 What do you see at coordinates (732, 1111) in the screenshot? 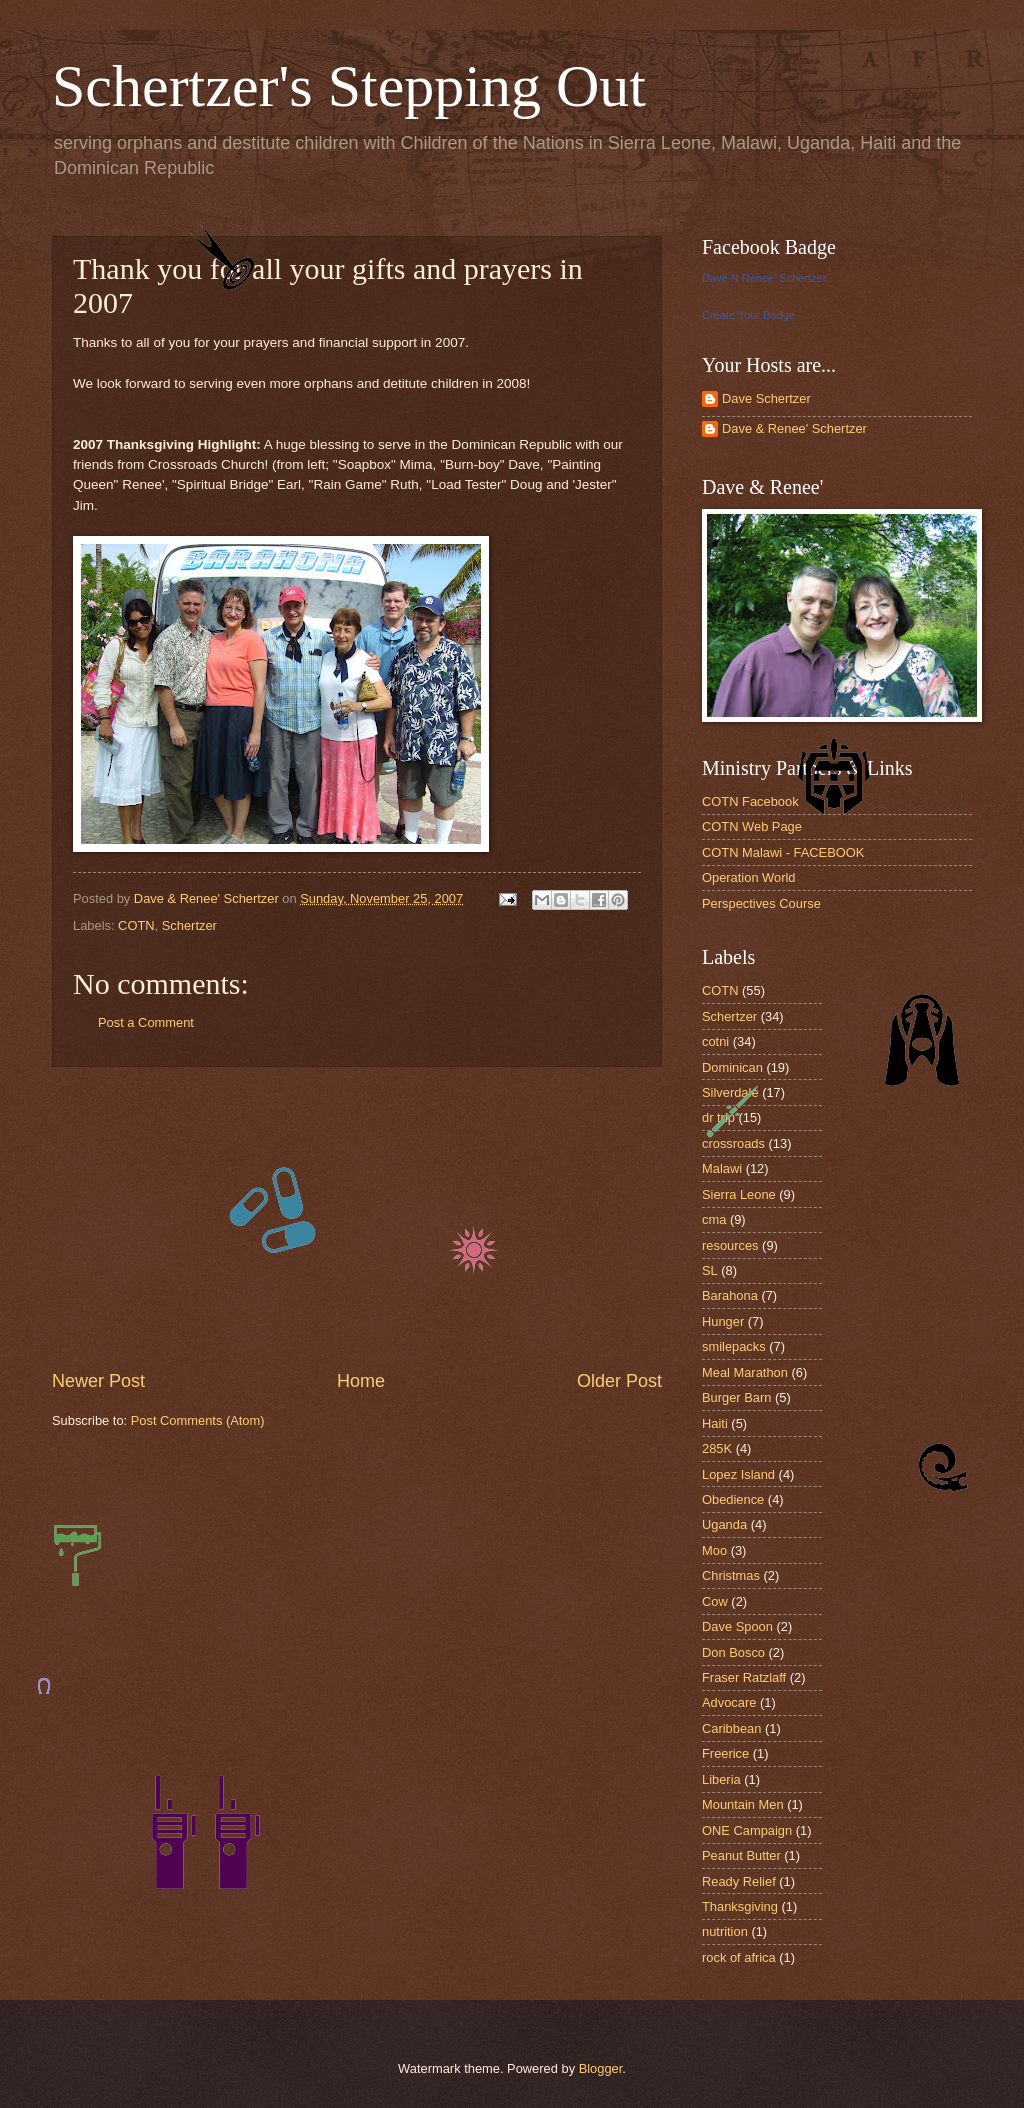
I see `represents a weapon or blade item in a game inventory` at bounding box center [732, 1111].